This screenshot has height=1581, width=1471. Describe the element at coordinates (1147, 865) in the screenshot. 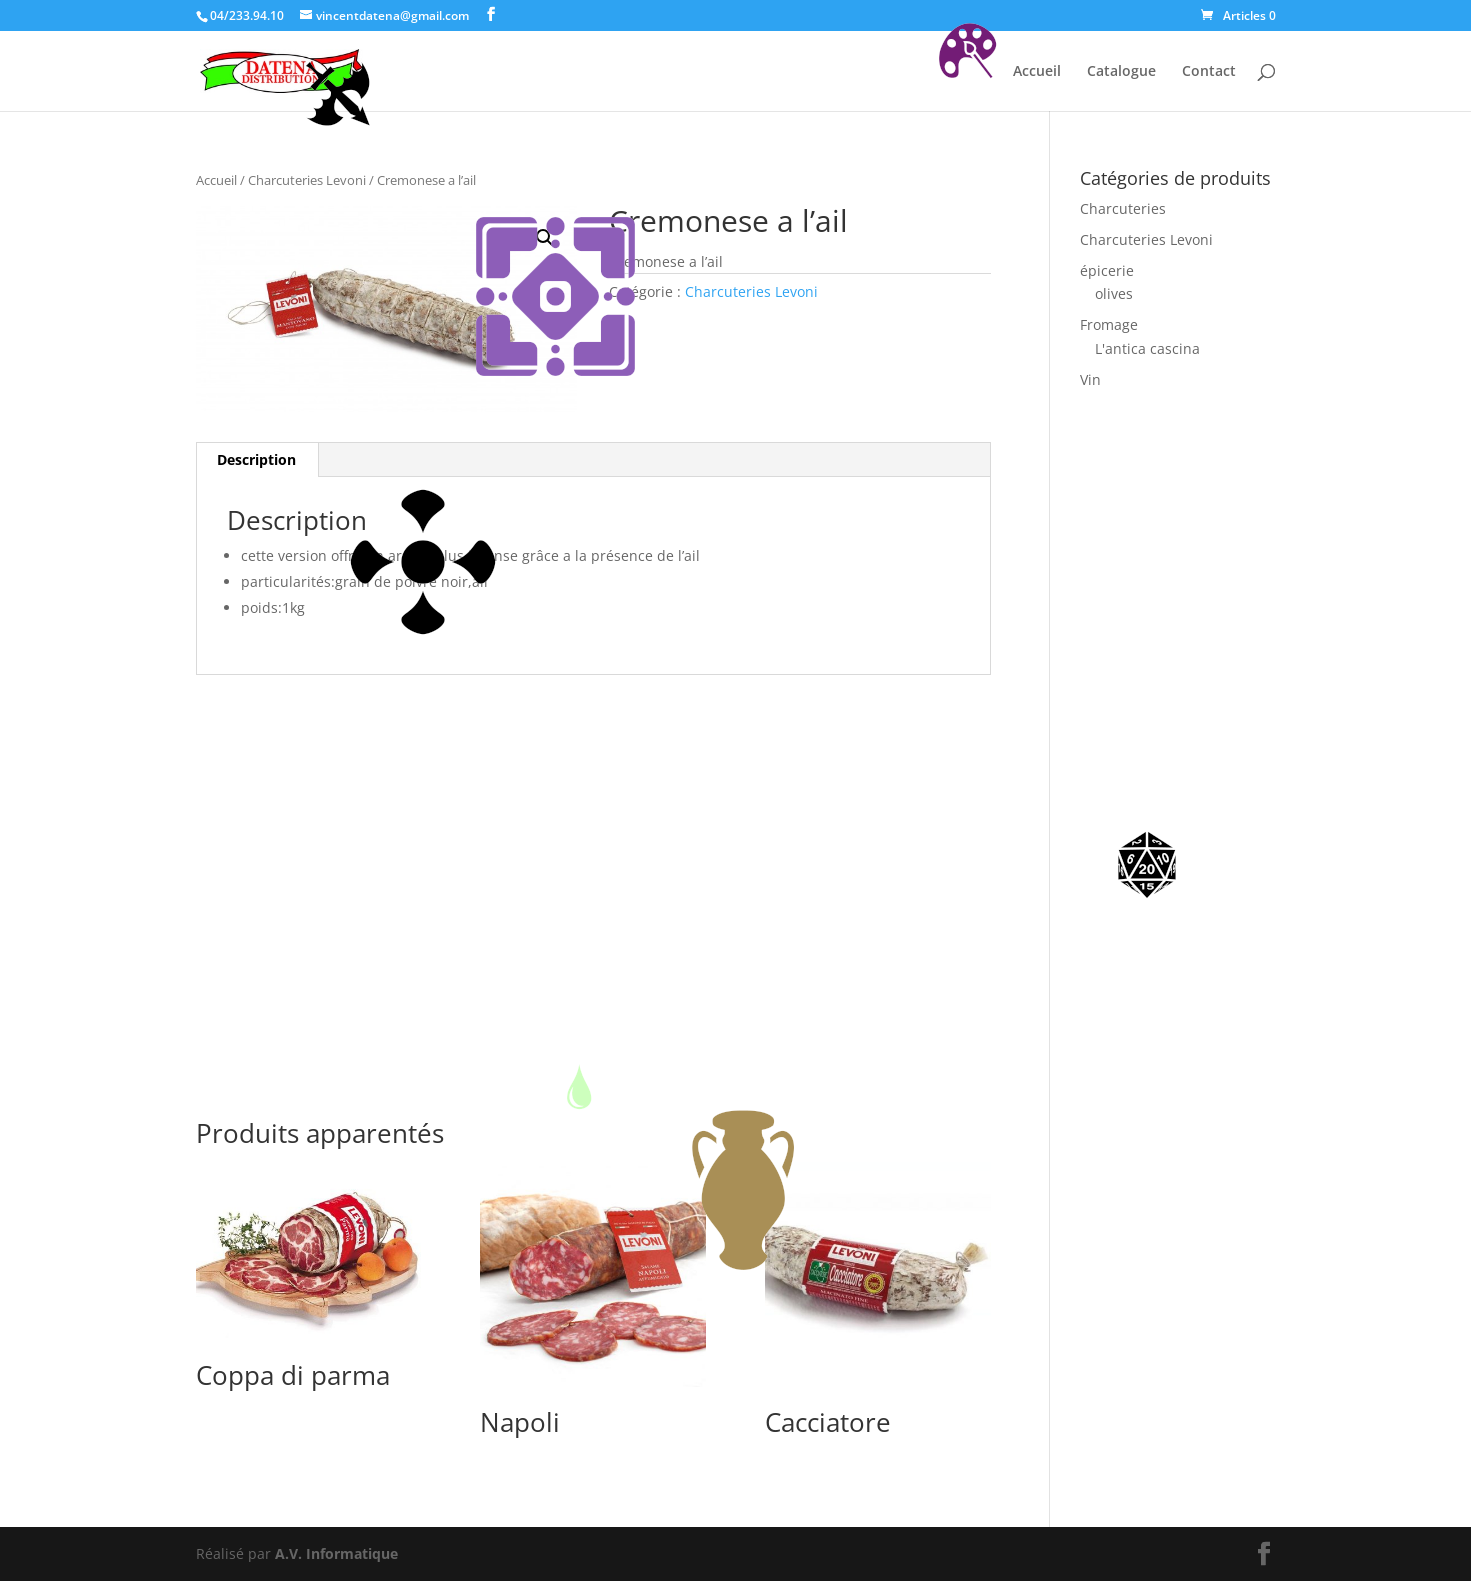

I see `roll a d20 die` at that location.